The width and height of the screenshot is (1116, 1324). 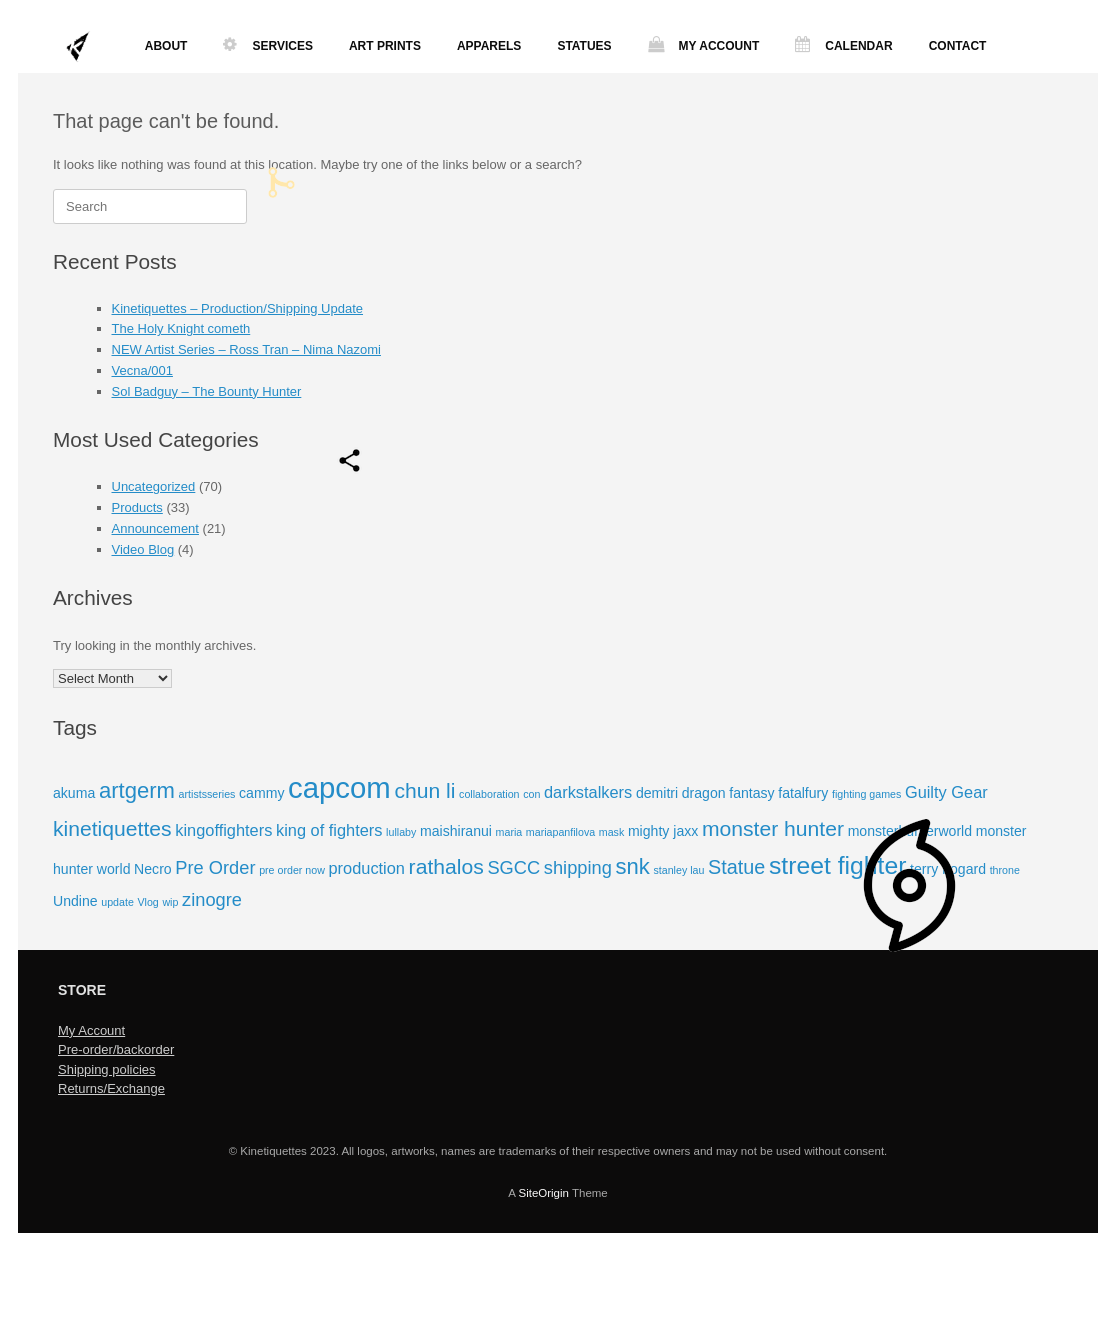 What do you see at coordinates (281, 182) in the screenshot?
I see `merge branches in a git repository` at bounding box center [281, 182].